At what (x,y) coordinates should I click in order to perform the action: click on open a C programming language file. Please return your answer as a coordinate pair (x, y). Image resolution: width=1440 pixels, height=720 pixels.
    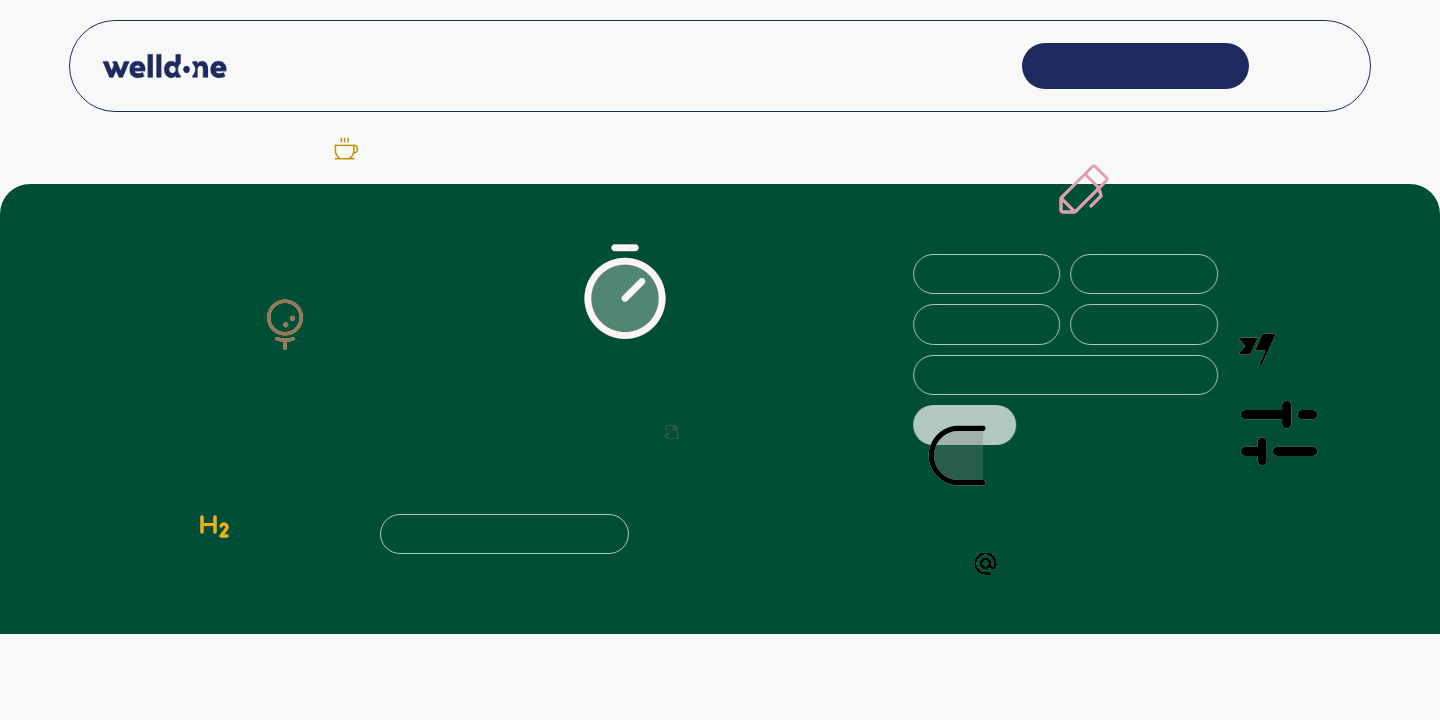
    Looking at the image, I should click on (672, 432).